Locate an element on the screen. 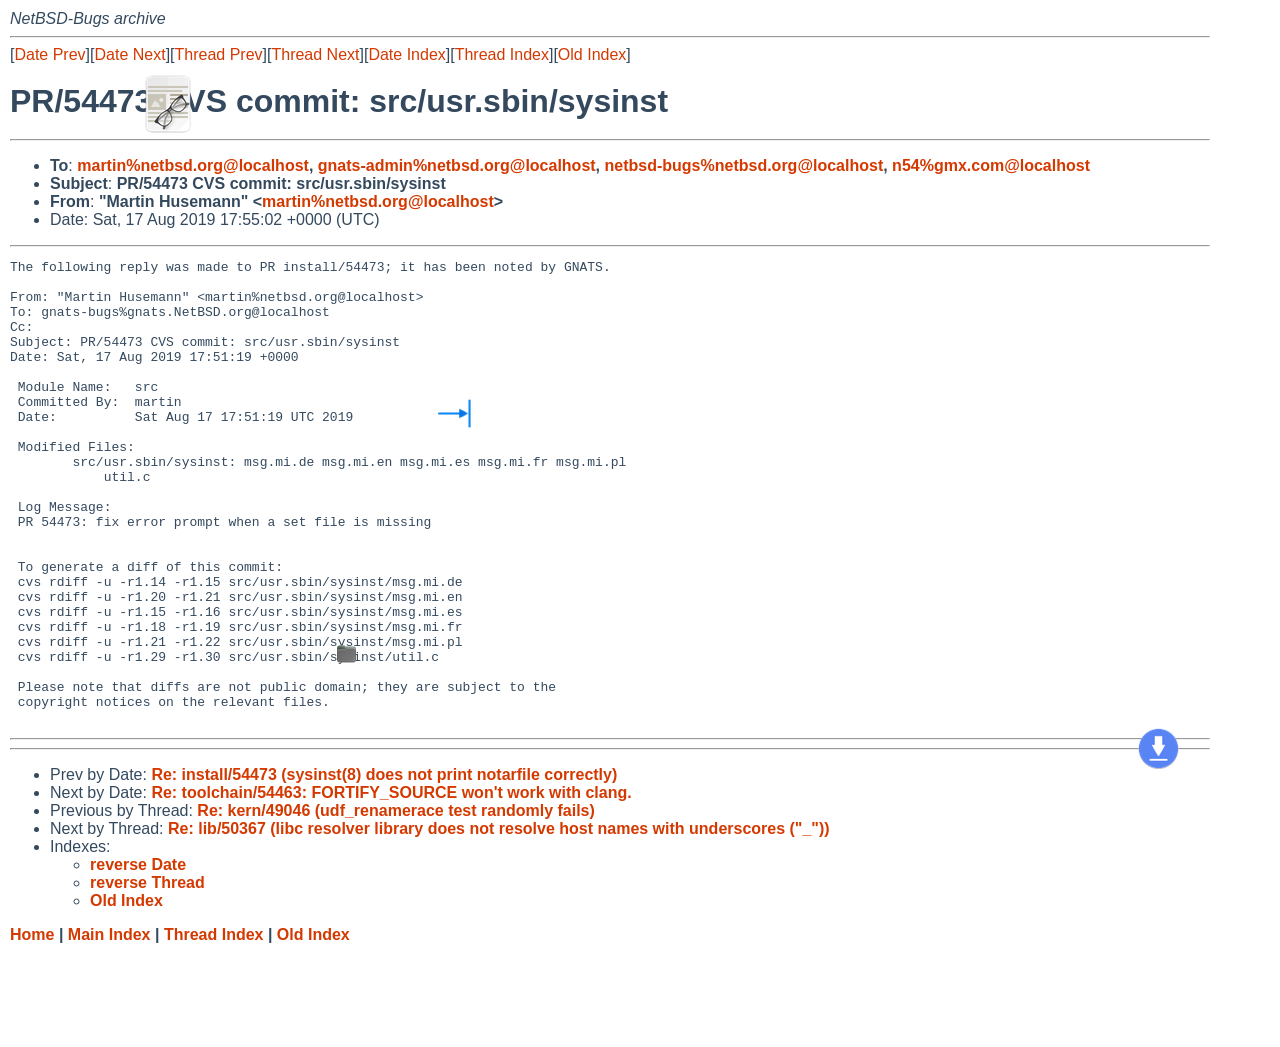  open a folder to view its contents is located at coordinates (346, 653).